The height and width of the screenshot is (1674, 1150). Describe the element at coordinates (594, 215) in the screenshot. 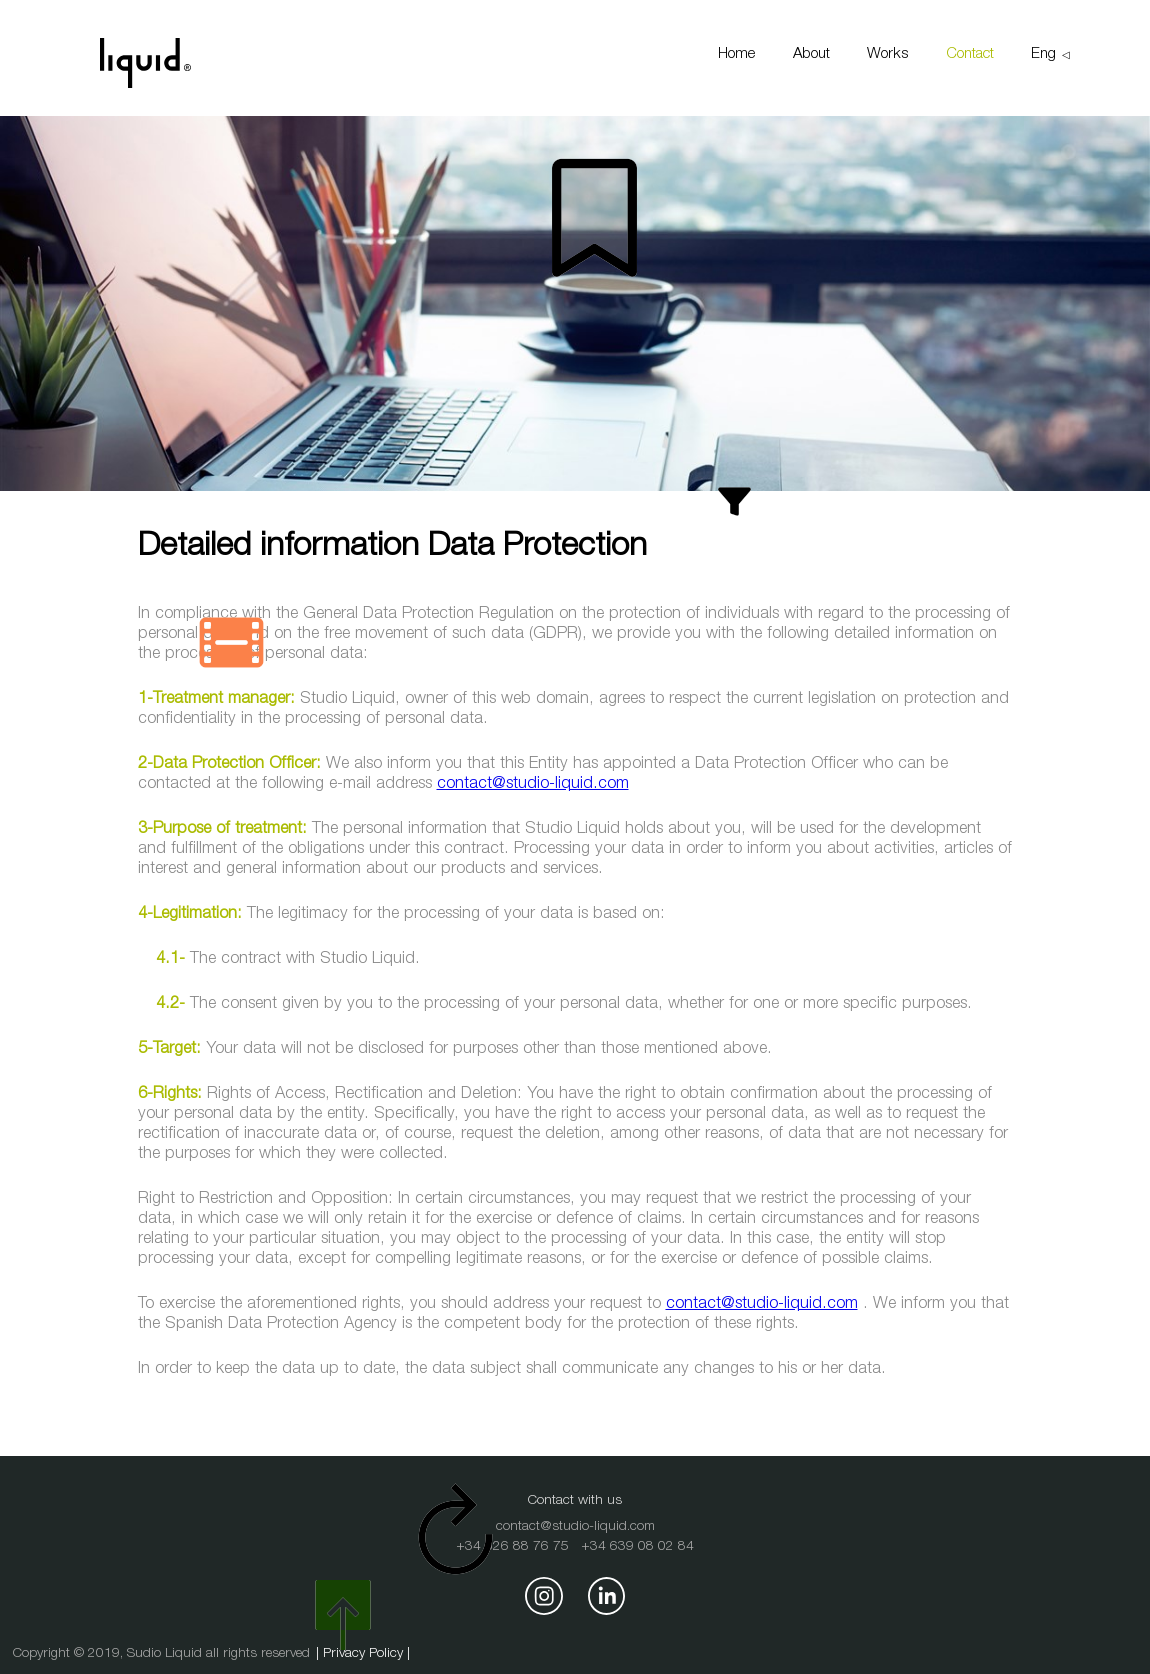

I see `save this item to your bookmarks` at that location.